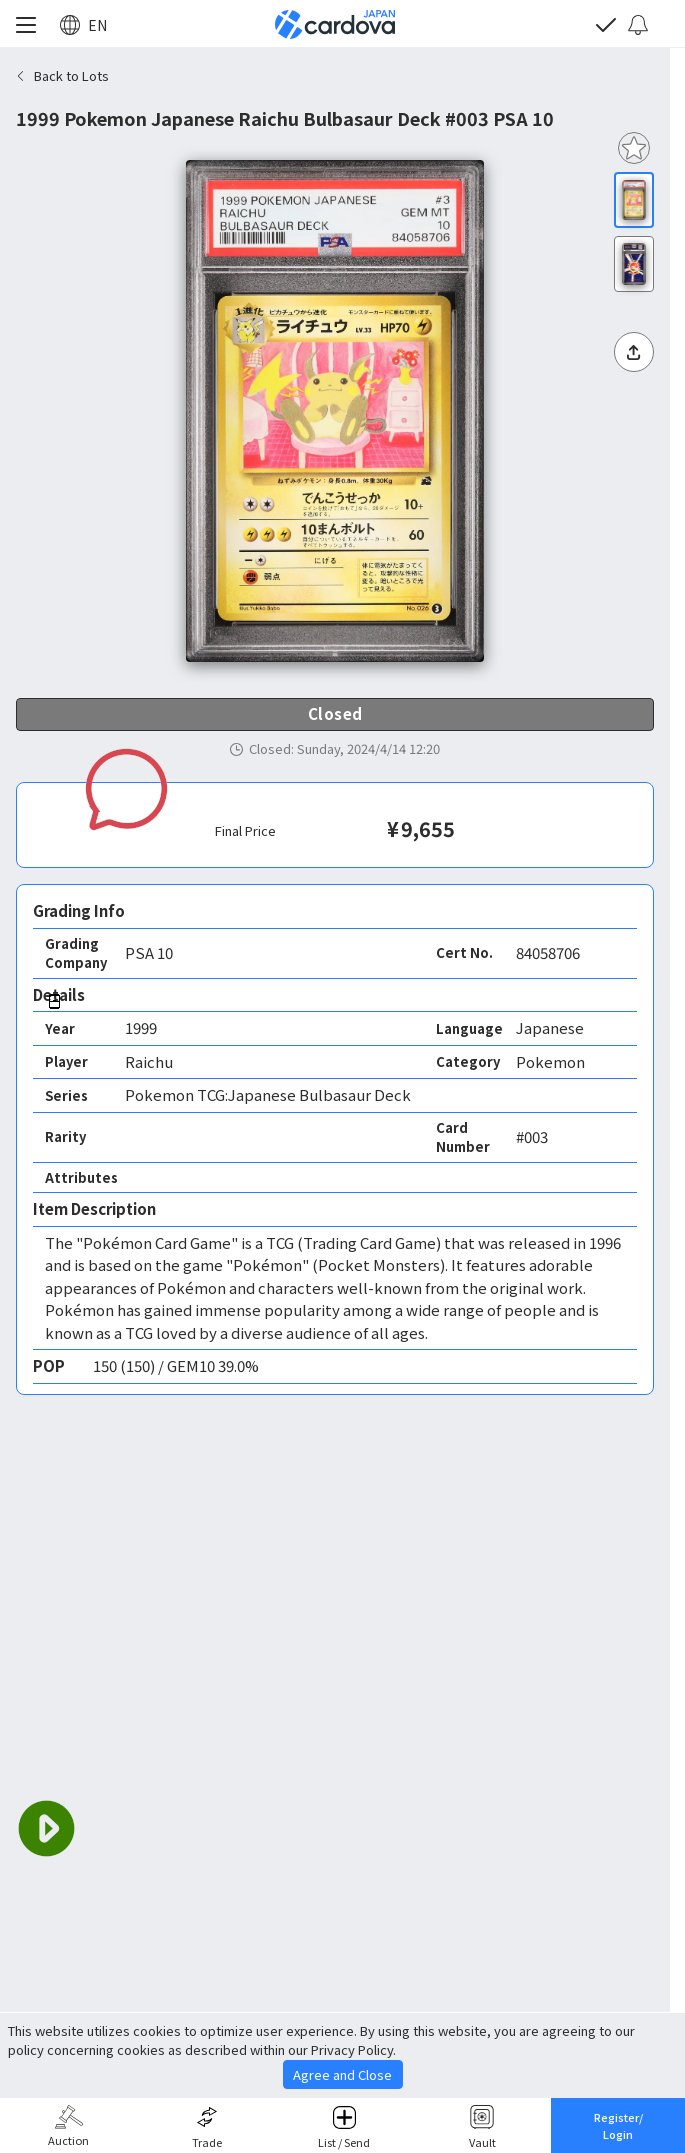 This screenshot has height=2153, width=685. Describe the element at coordinates (54, 1001) in the screenshot. I see `view window sensor status` at that location.